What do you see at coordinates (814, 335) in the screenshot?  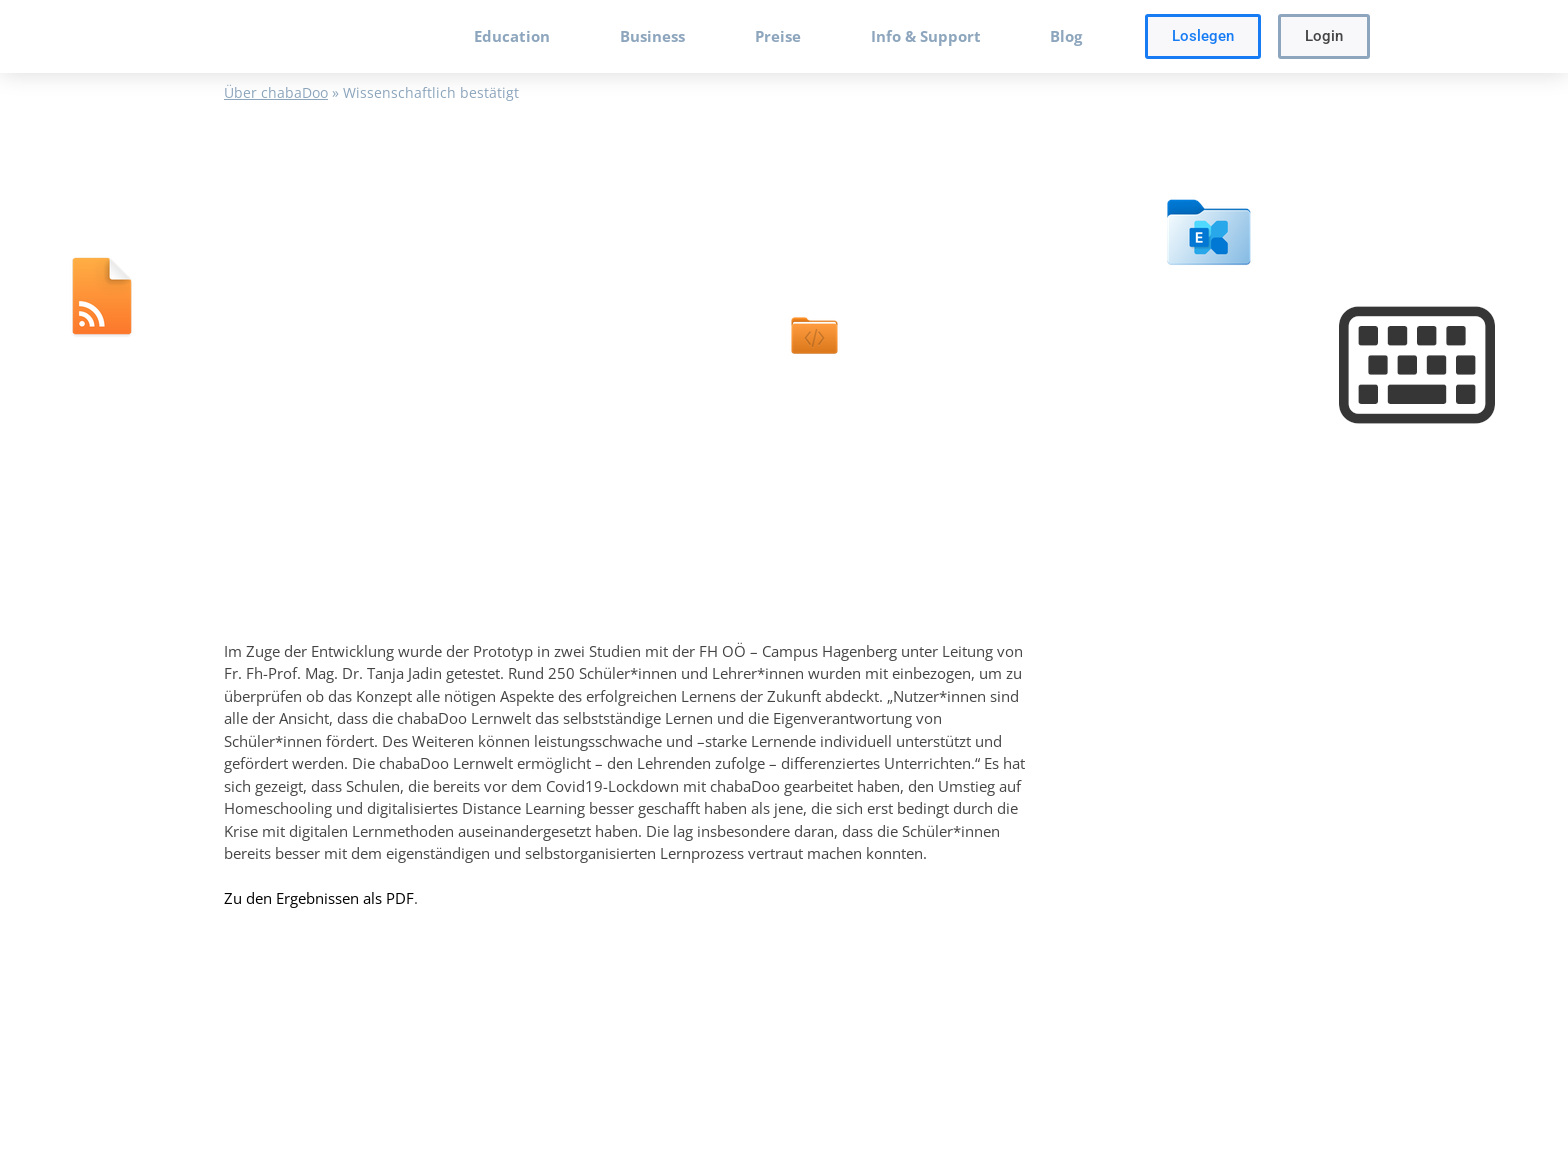 I see `open folder containing code or development files` at bounding box center [814, 335].